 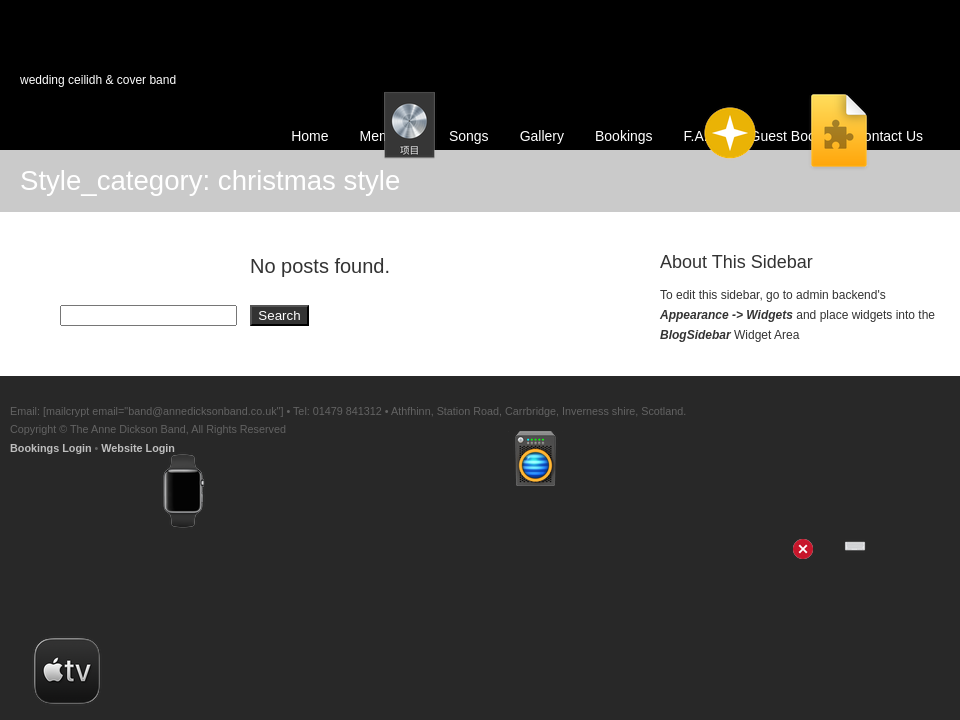 What do you see at coordinates (535, 458) in the screenshot?
I see `access RAID 0 storage configuration settings` at bounding box center [535, 458].